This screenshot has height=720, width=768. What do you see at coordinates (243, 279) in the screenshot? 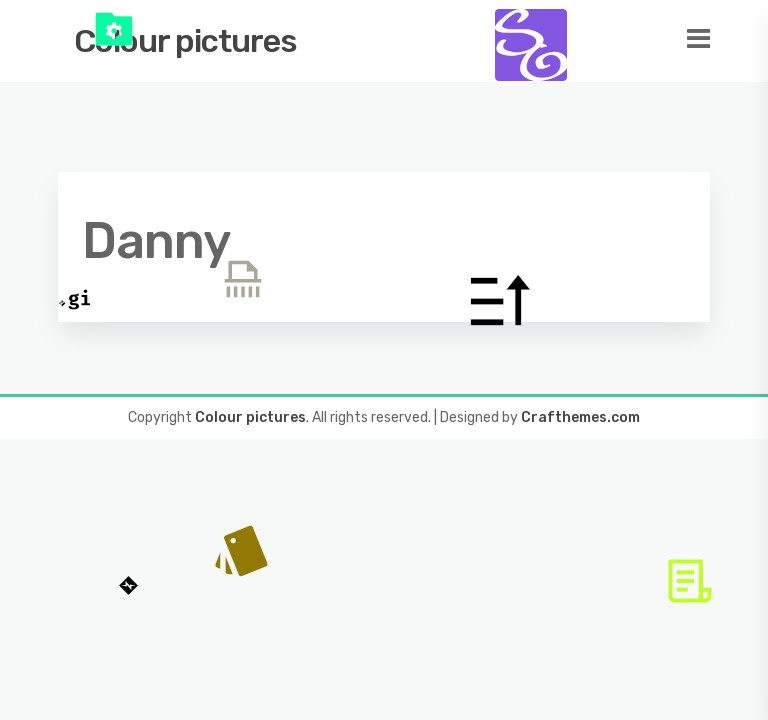
I see `permanently delete a document` at bounding box center [243, 279].